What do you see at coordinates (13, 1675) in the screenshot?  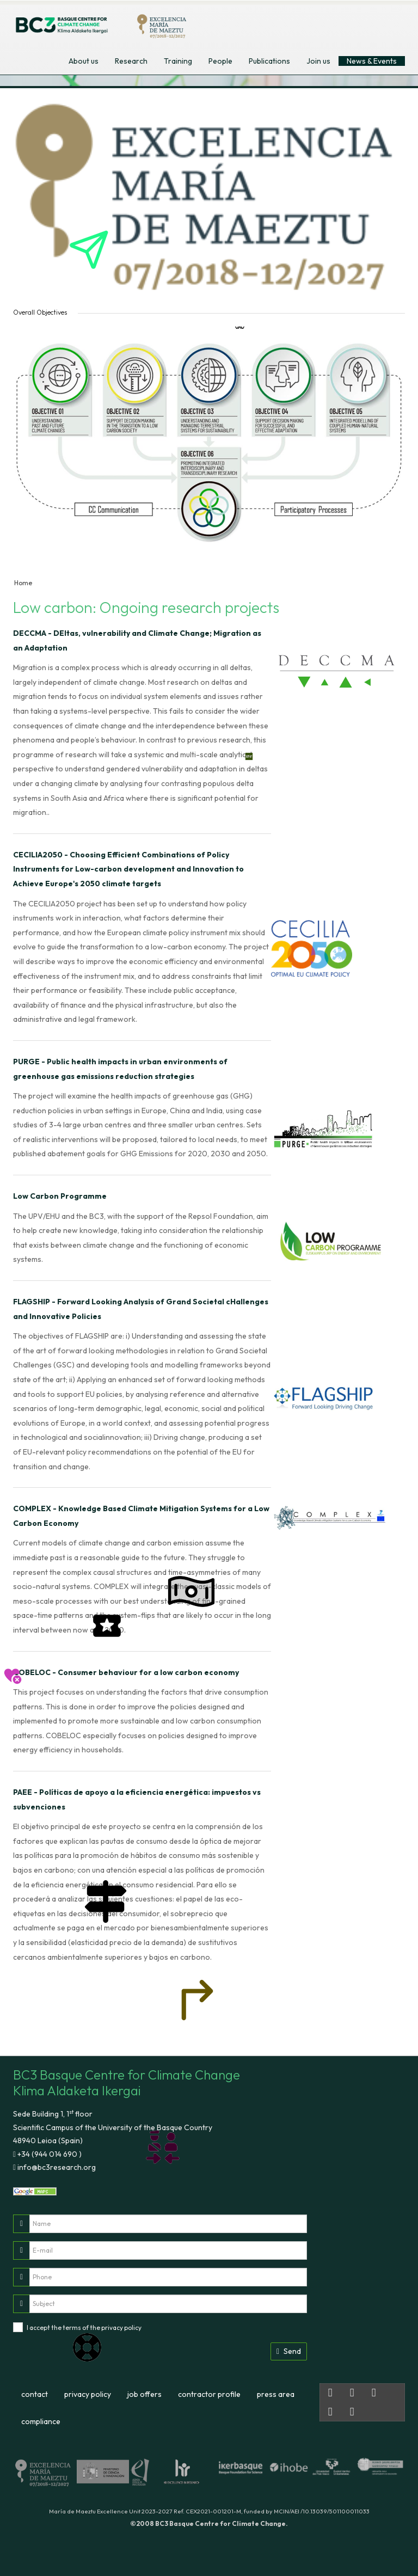 I see `remove item from favorites` at bounding box center [13, 1675].